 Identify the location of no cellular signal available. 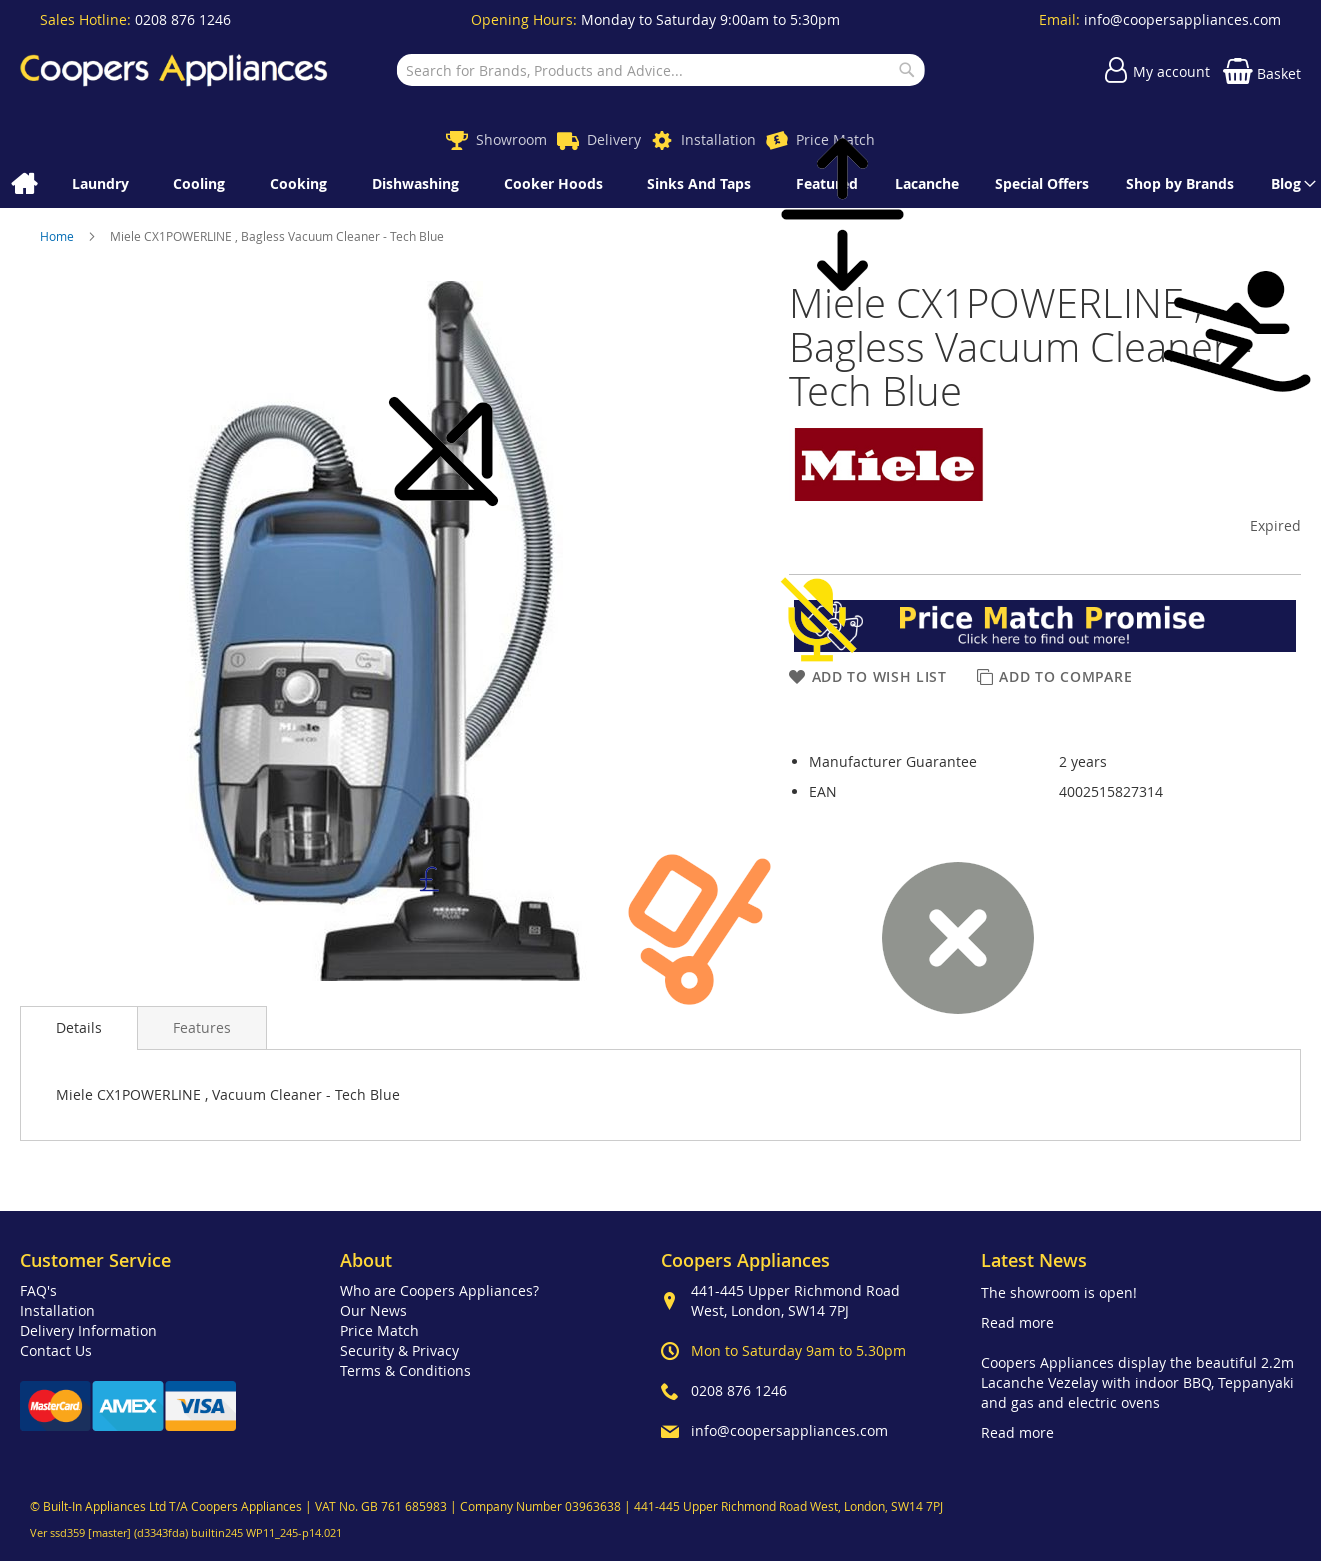
(443, 451).